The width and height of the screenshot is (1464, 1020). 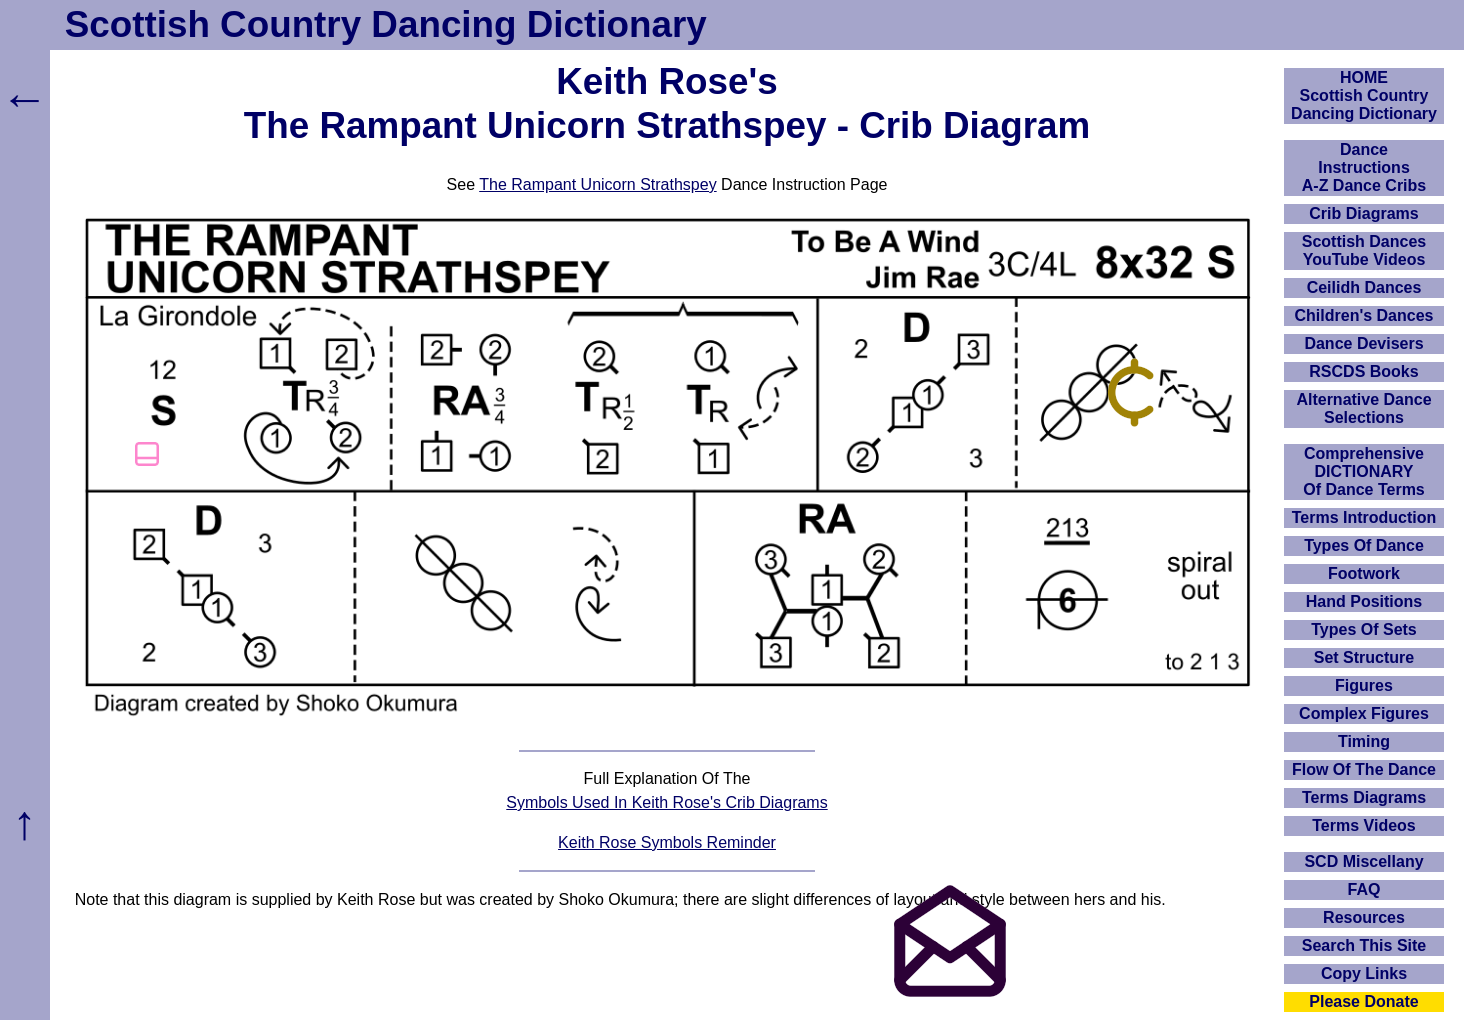 What do you see at coordinates (950, 941) in the screenshot?
I see `indicates a read or opened email` at bounding box center [950, 941].